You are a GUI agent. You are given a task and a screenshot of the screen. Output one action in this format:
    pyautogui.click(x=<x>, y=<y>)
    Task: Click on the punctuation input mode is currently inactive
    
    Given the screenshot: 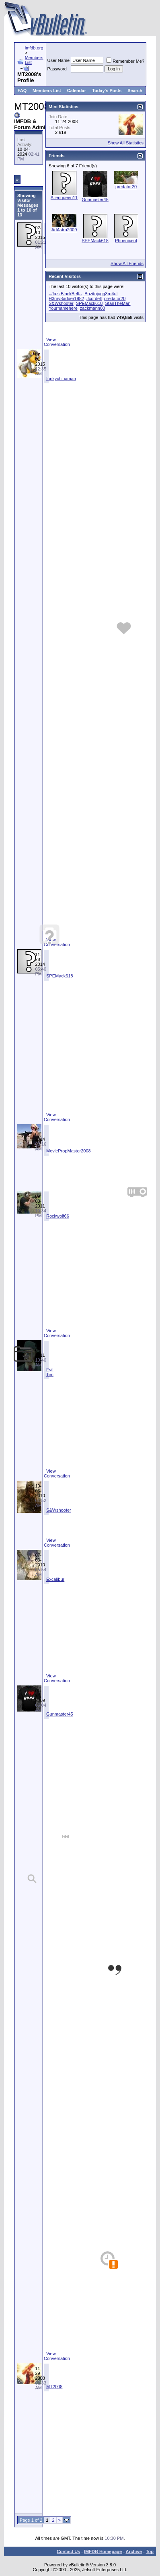 What is the action you would take?
    pyautogui.click(x=115, y=1970)
    